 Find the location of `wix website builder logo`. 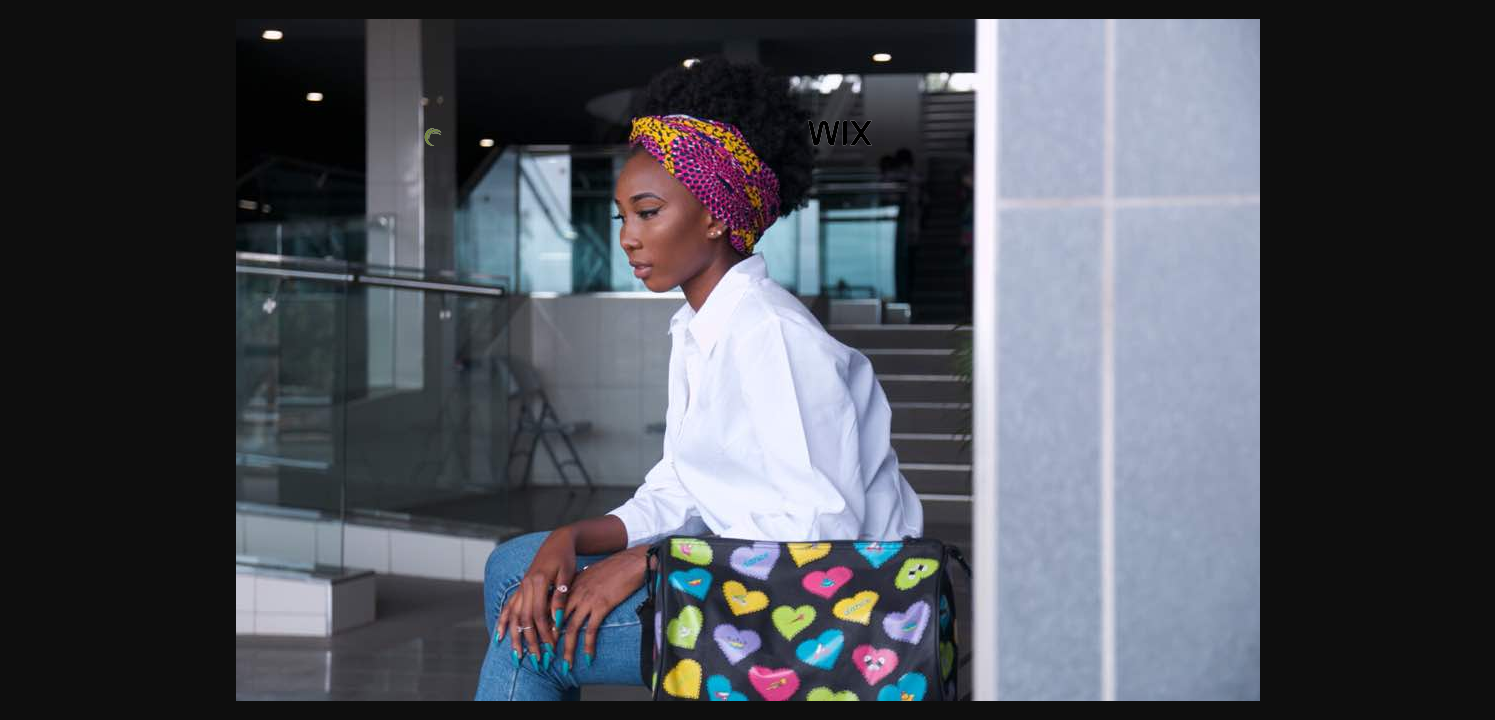

wix website builder logo is located at coordinates (840, 133).